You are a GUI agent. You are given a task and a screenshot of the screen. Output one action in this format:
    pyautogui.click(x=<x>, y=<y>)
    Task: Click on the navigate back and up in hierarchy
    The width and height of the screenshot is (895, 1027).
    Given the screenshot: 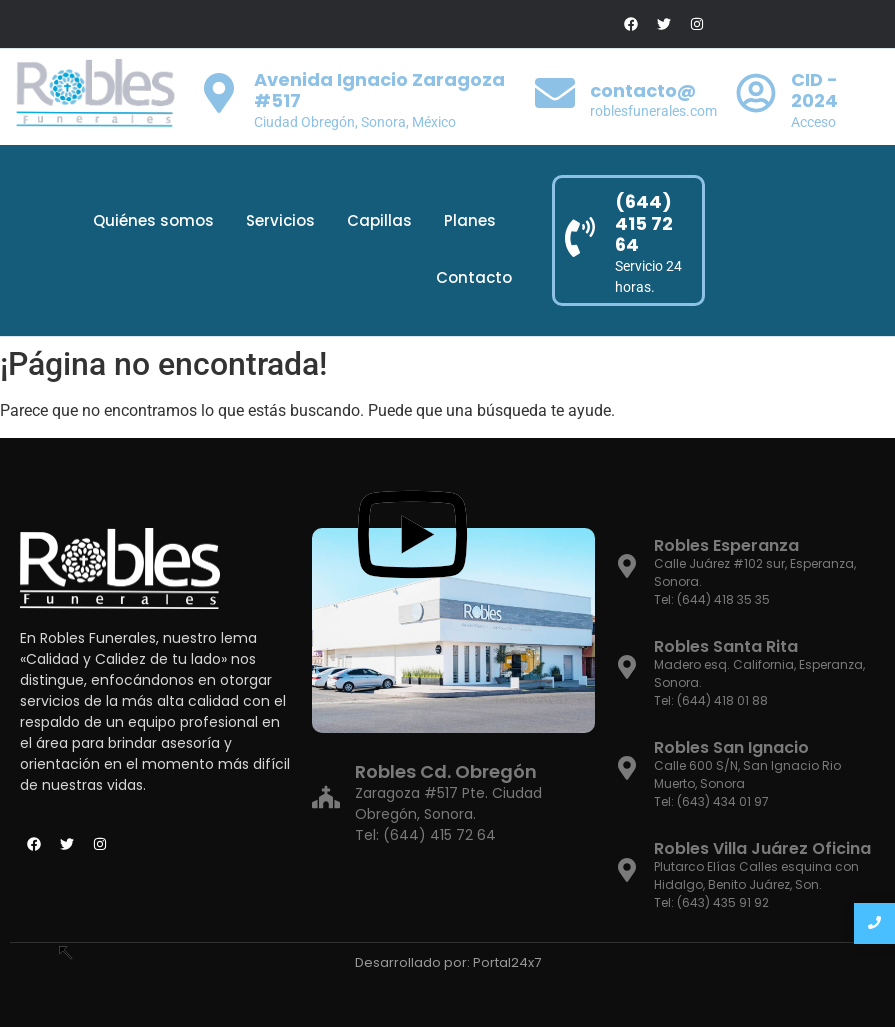 What is the action you would take?
    pyautogui.click(x=65, y=952)
    